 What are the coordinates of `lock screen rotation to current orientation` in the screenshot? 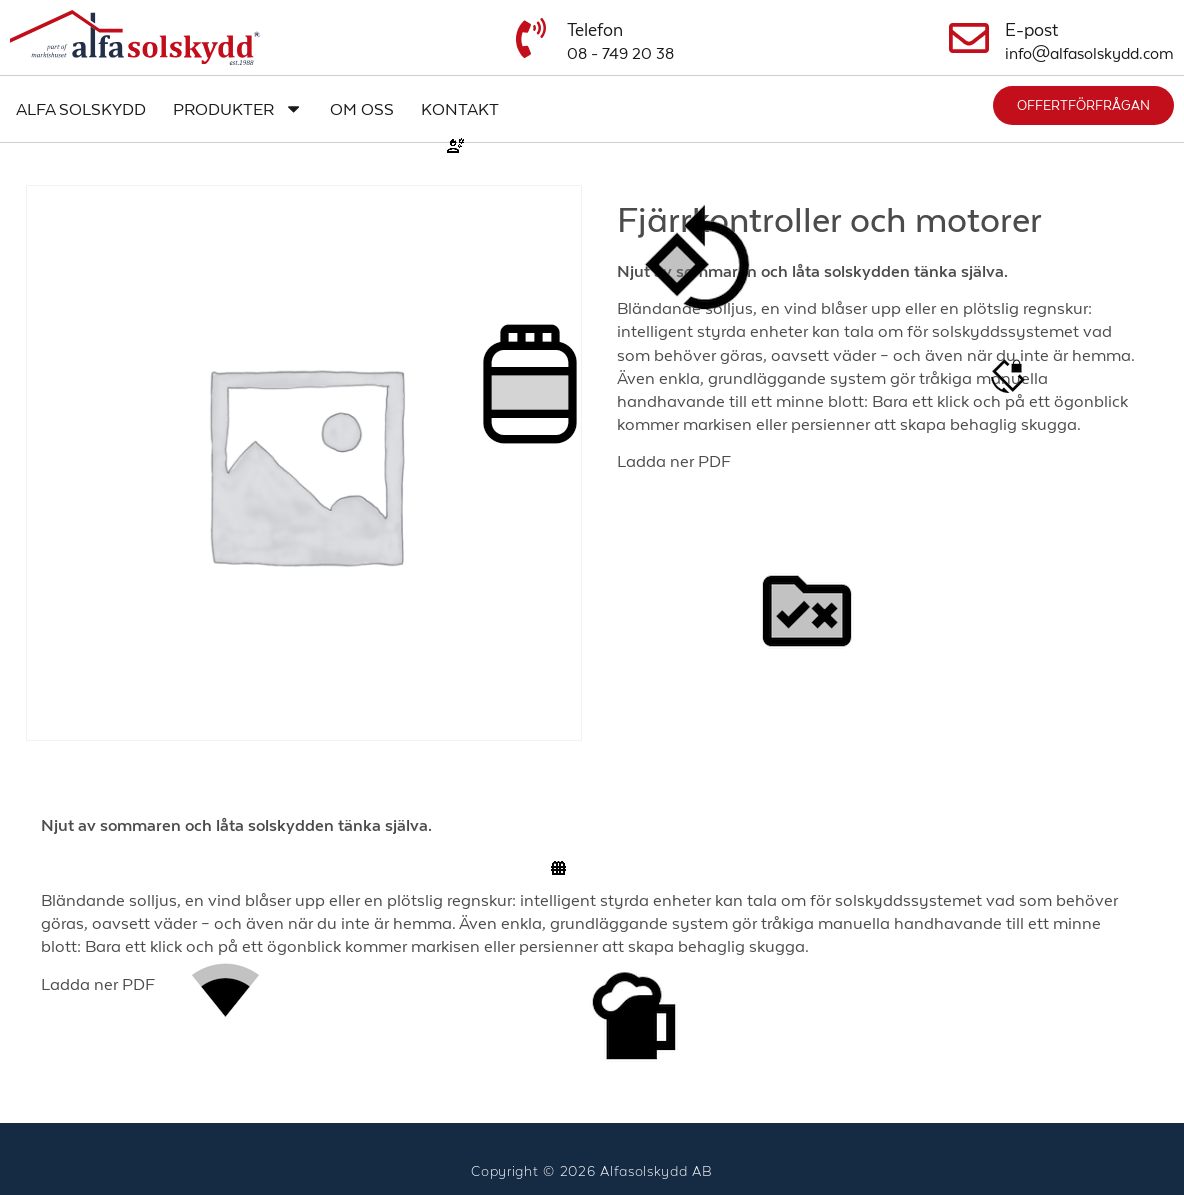 It's located at (1008, 375).